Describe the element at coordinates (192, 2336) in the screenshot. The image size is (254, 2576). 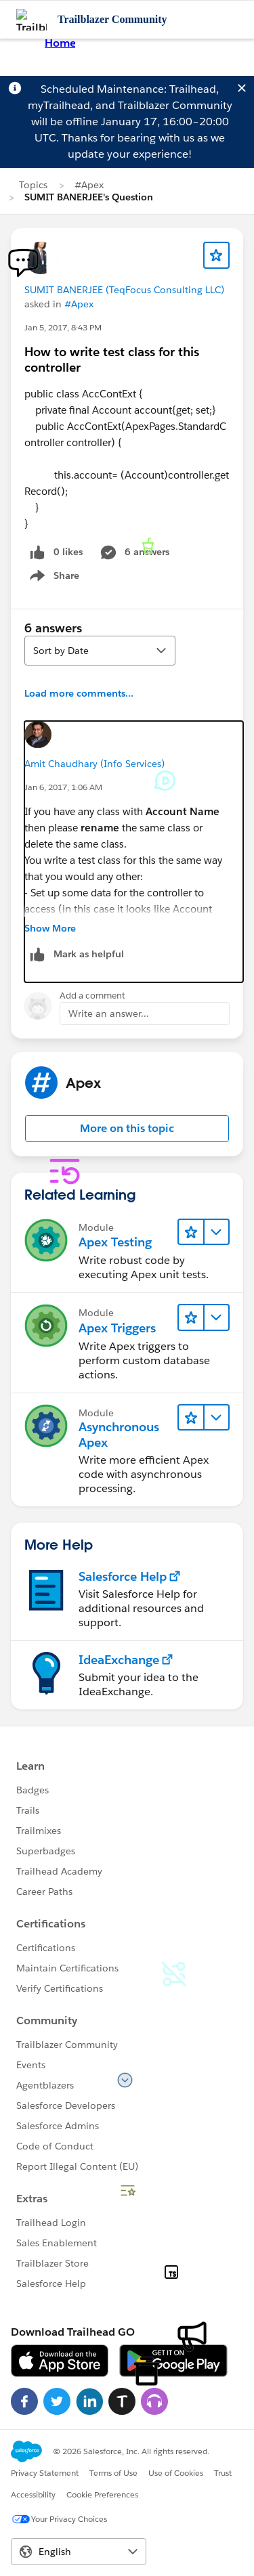
I see `make an announcement or broadcast` at that location.